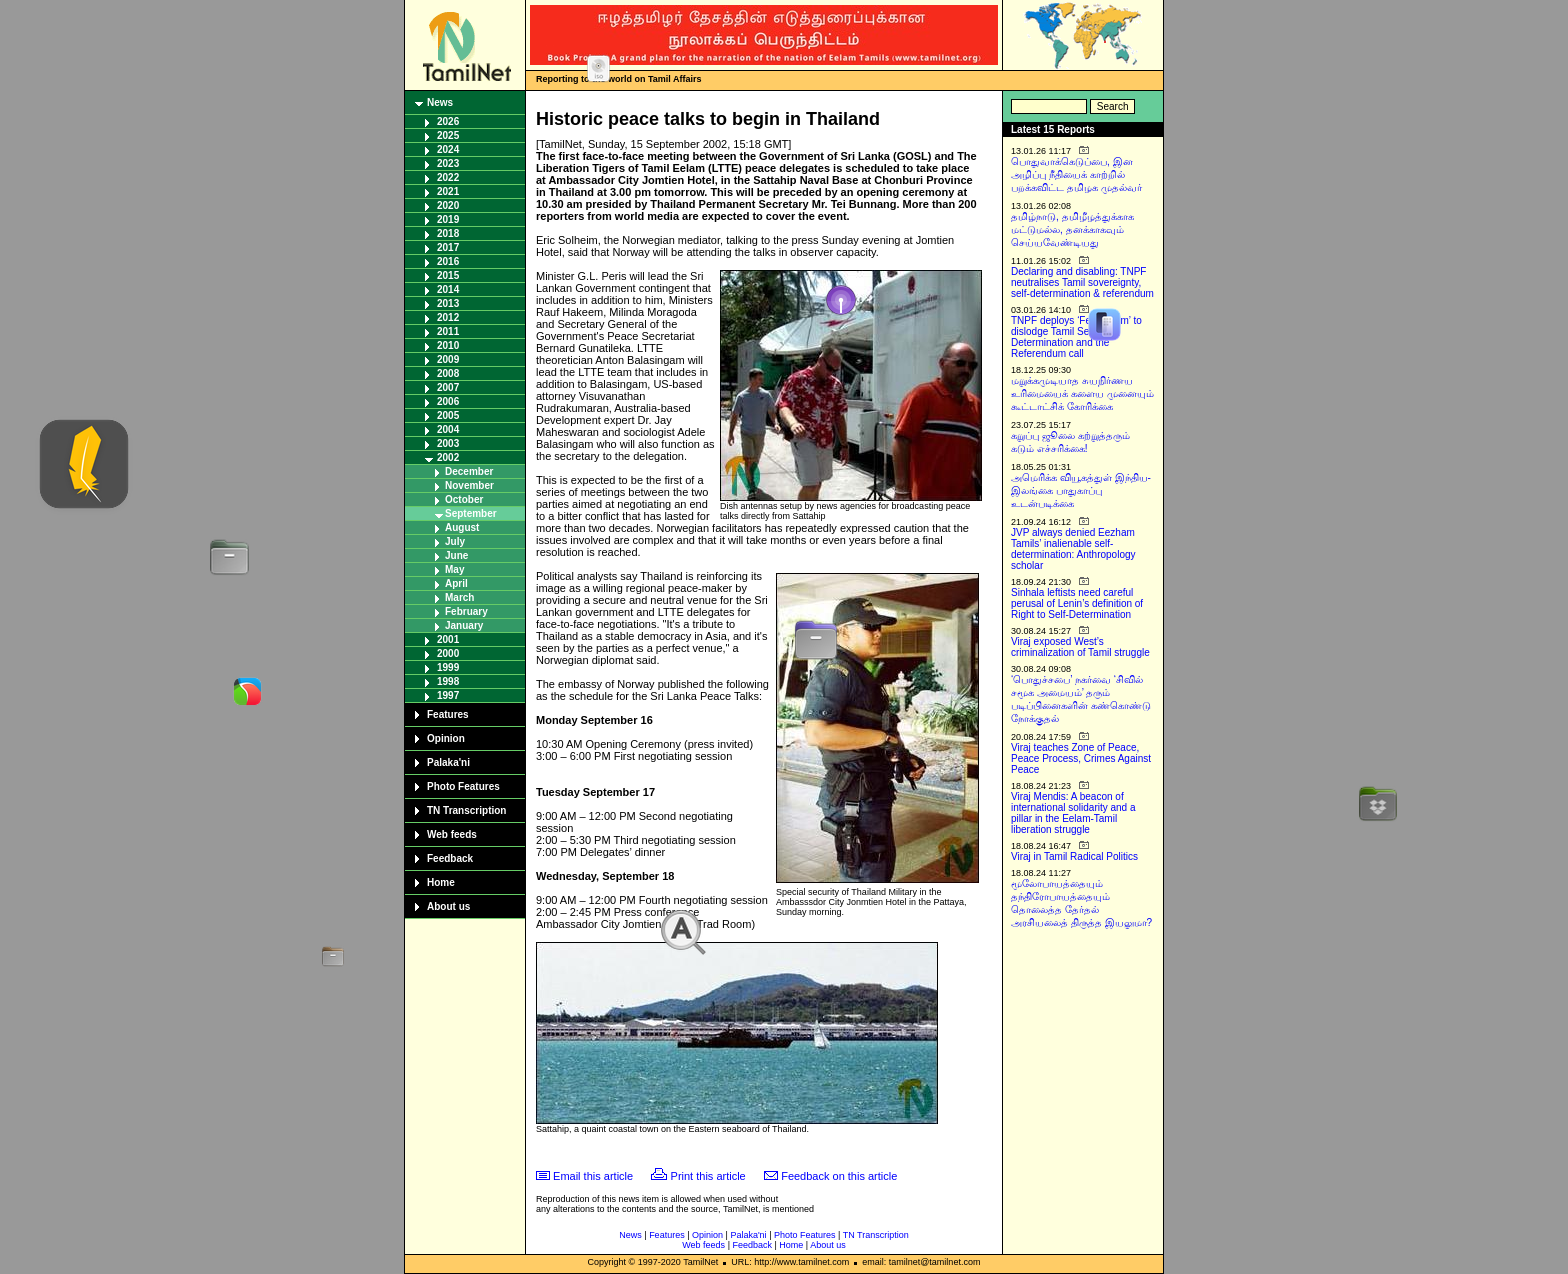 The width and height of the screenshot is (1568, 1274). I want to click on launch linux lite application, so click(84, 464).